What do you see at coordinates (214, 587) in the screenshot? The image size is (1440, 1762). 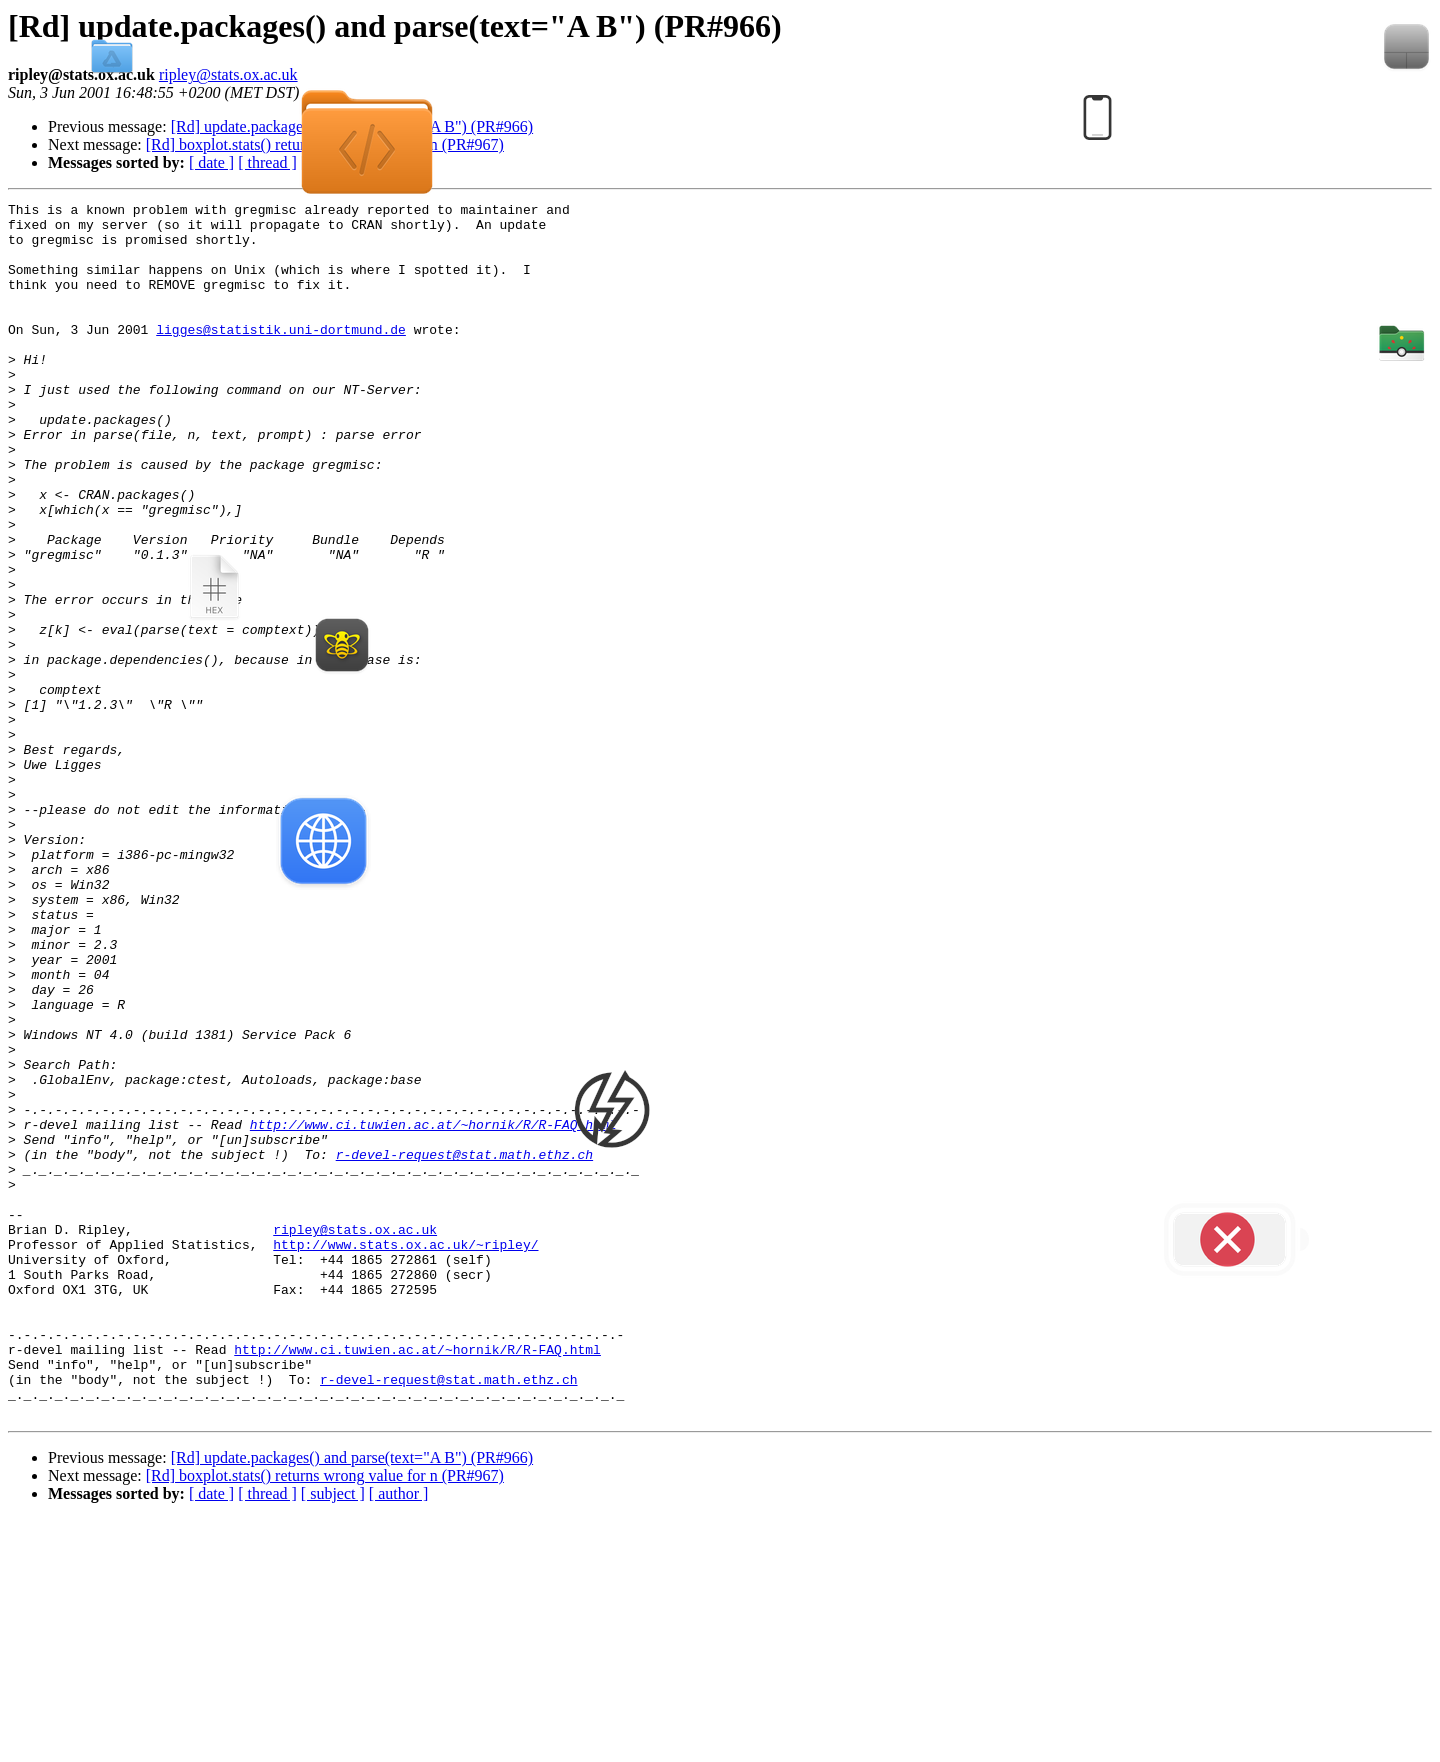 I see `open a hexadecimal data file` at bounding box center [214, 587].